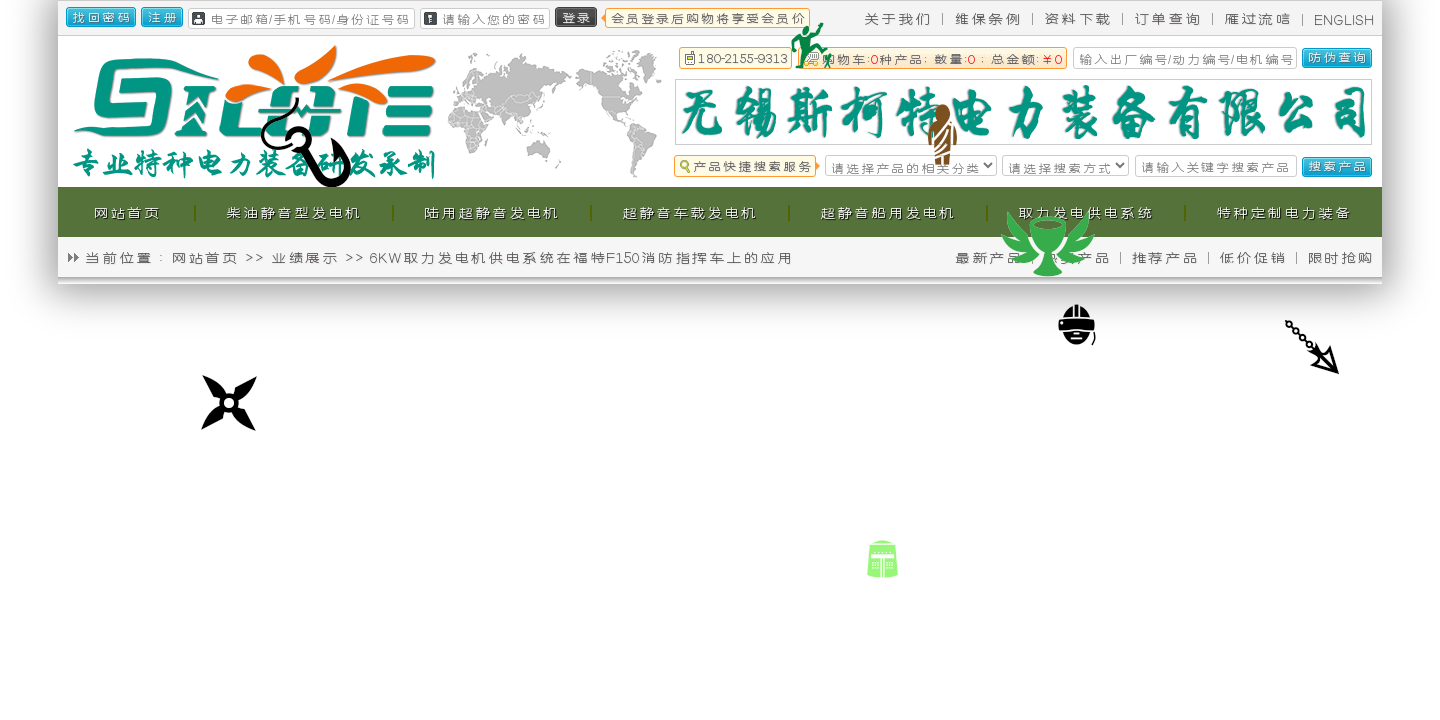 This screenshot has height=720, width=1440. Describe the element at coordinates (306, 142) in the screenshot. I see `access fishing mini-game or activity` at that location.